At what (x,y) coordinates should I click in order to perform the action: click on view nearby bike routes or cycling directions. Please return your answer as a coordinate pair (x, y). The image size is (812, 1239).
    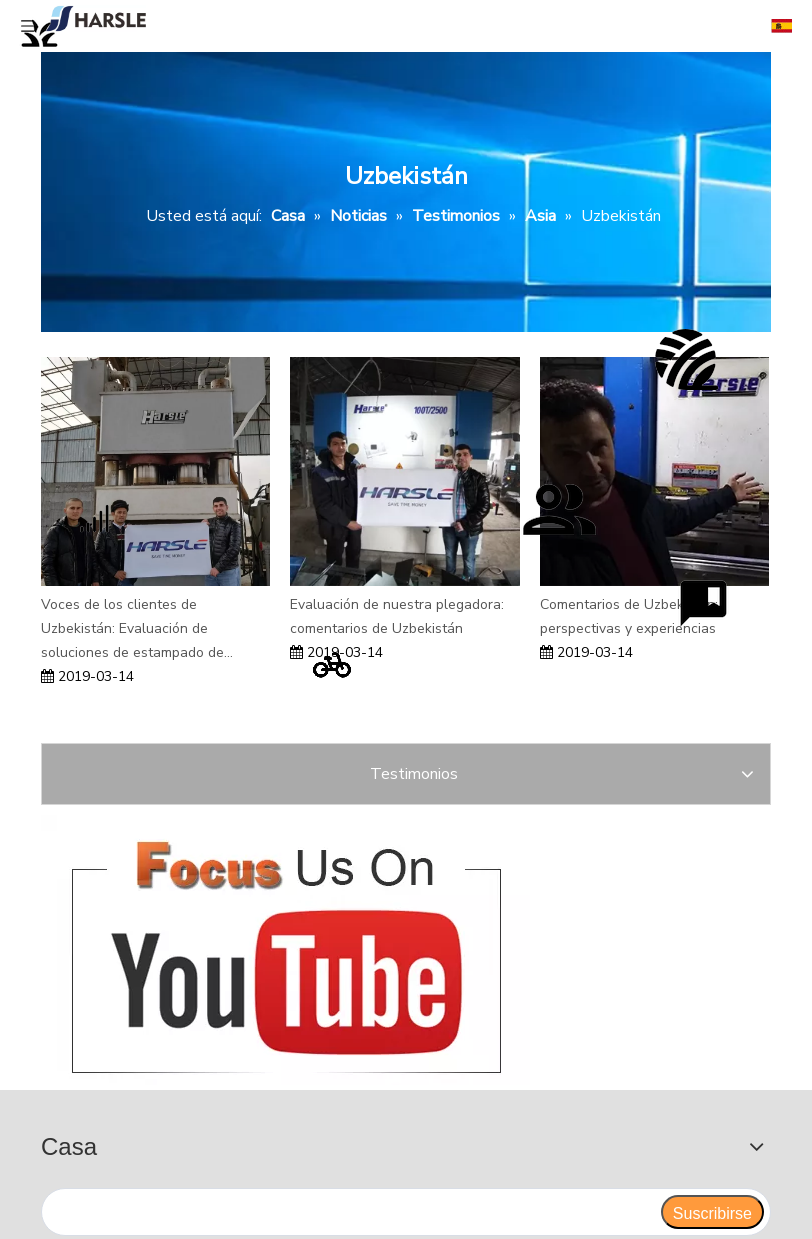
    Looking at the image, I should click on (332, 665).